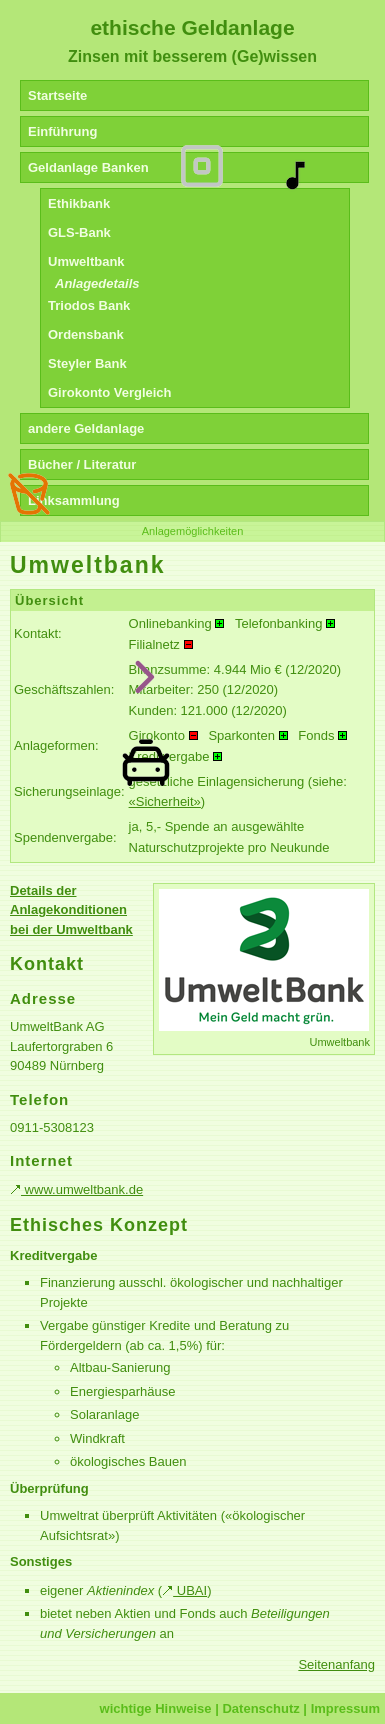  Describe the element at coordinates (202, 166) in the screenshot. I see `stop media playback` at that location.